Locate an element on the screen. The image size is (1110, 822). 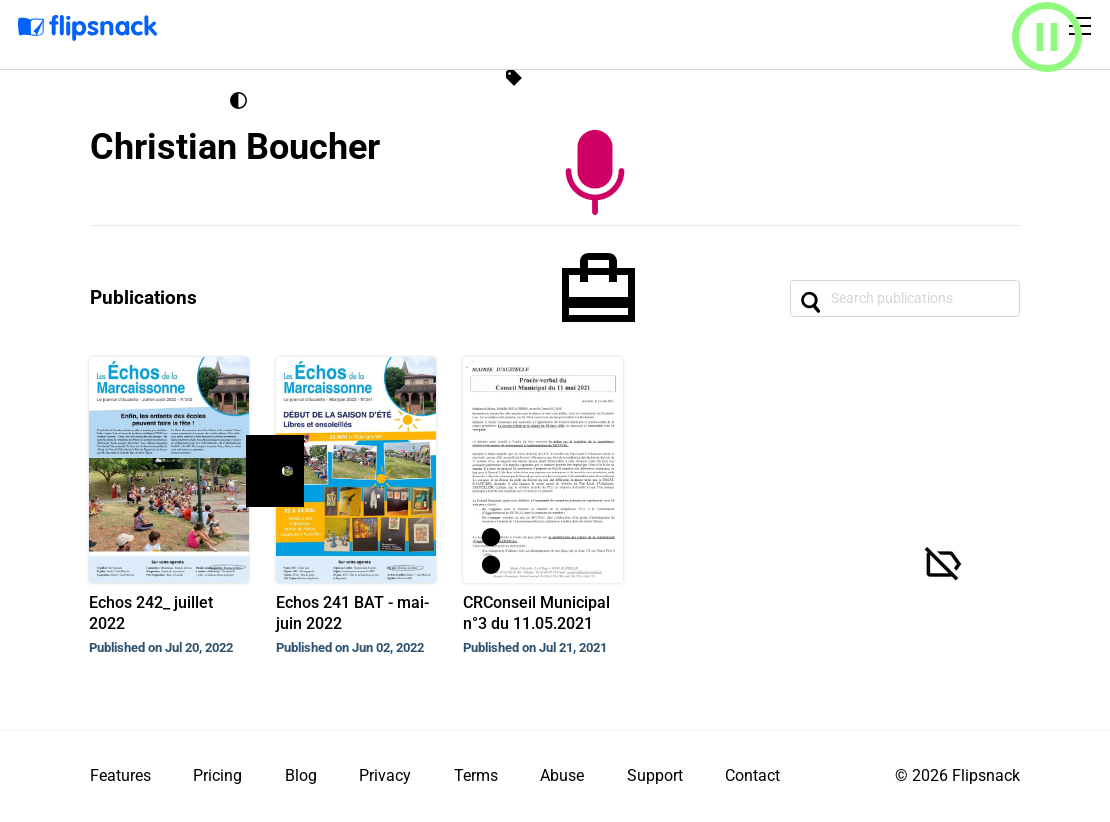
access travel documents or itinerary is located at coordinates (598, 289).